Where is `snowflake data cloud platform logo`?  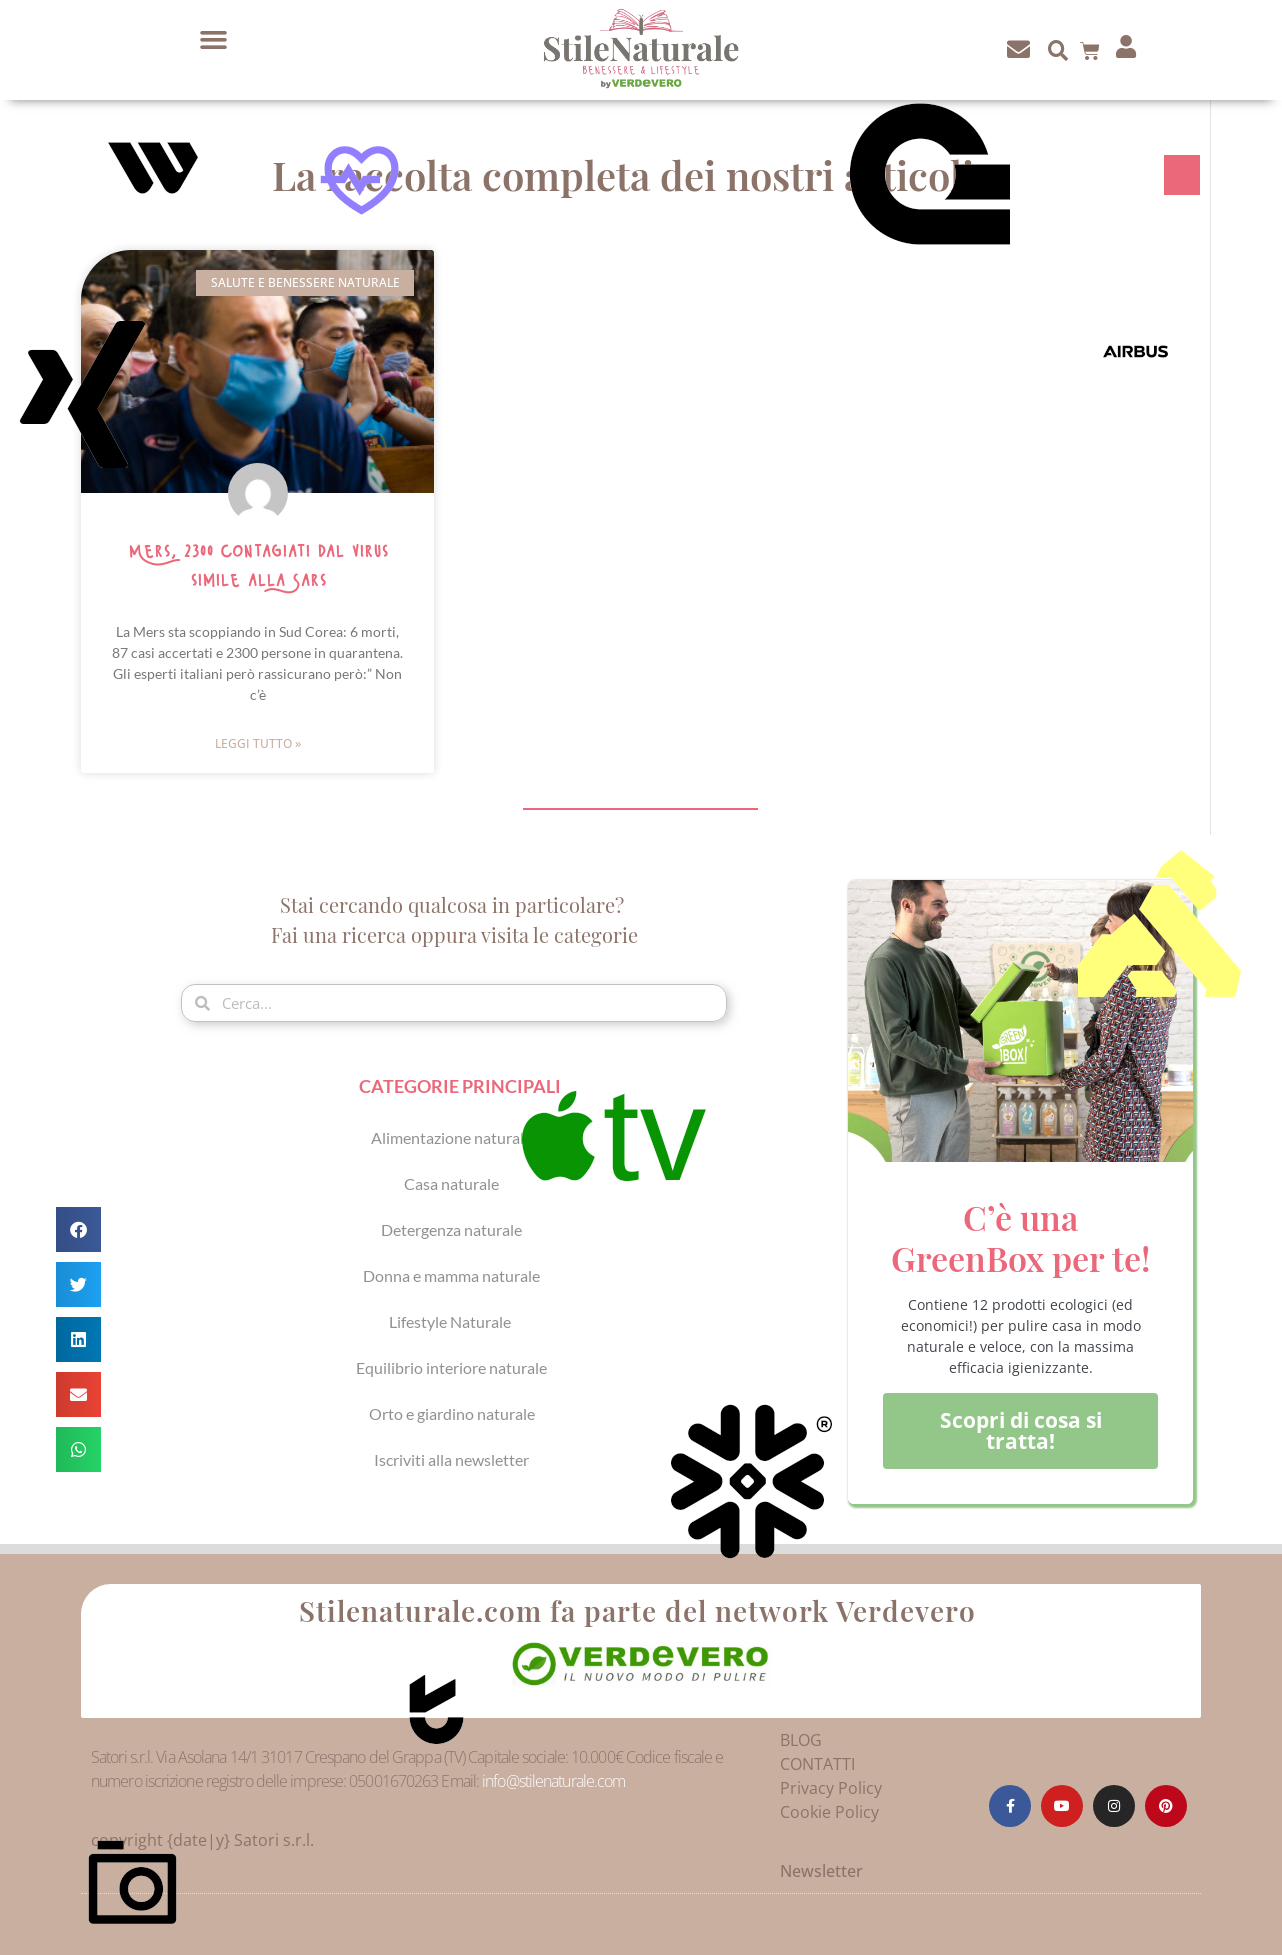
snowflake data cloud platform logo is located at coordinates (751, 1481).